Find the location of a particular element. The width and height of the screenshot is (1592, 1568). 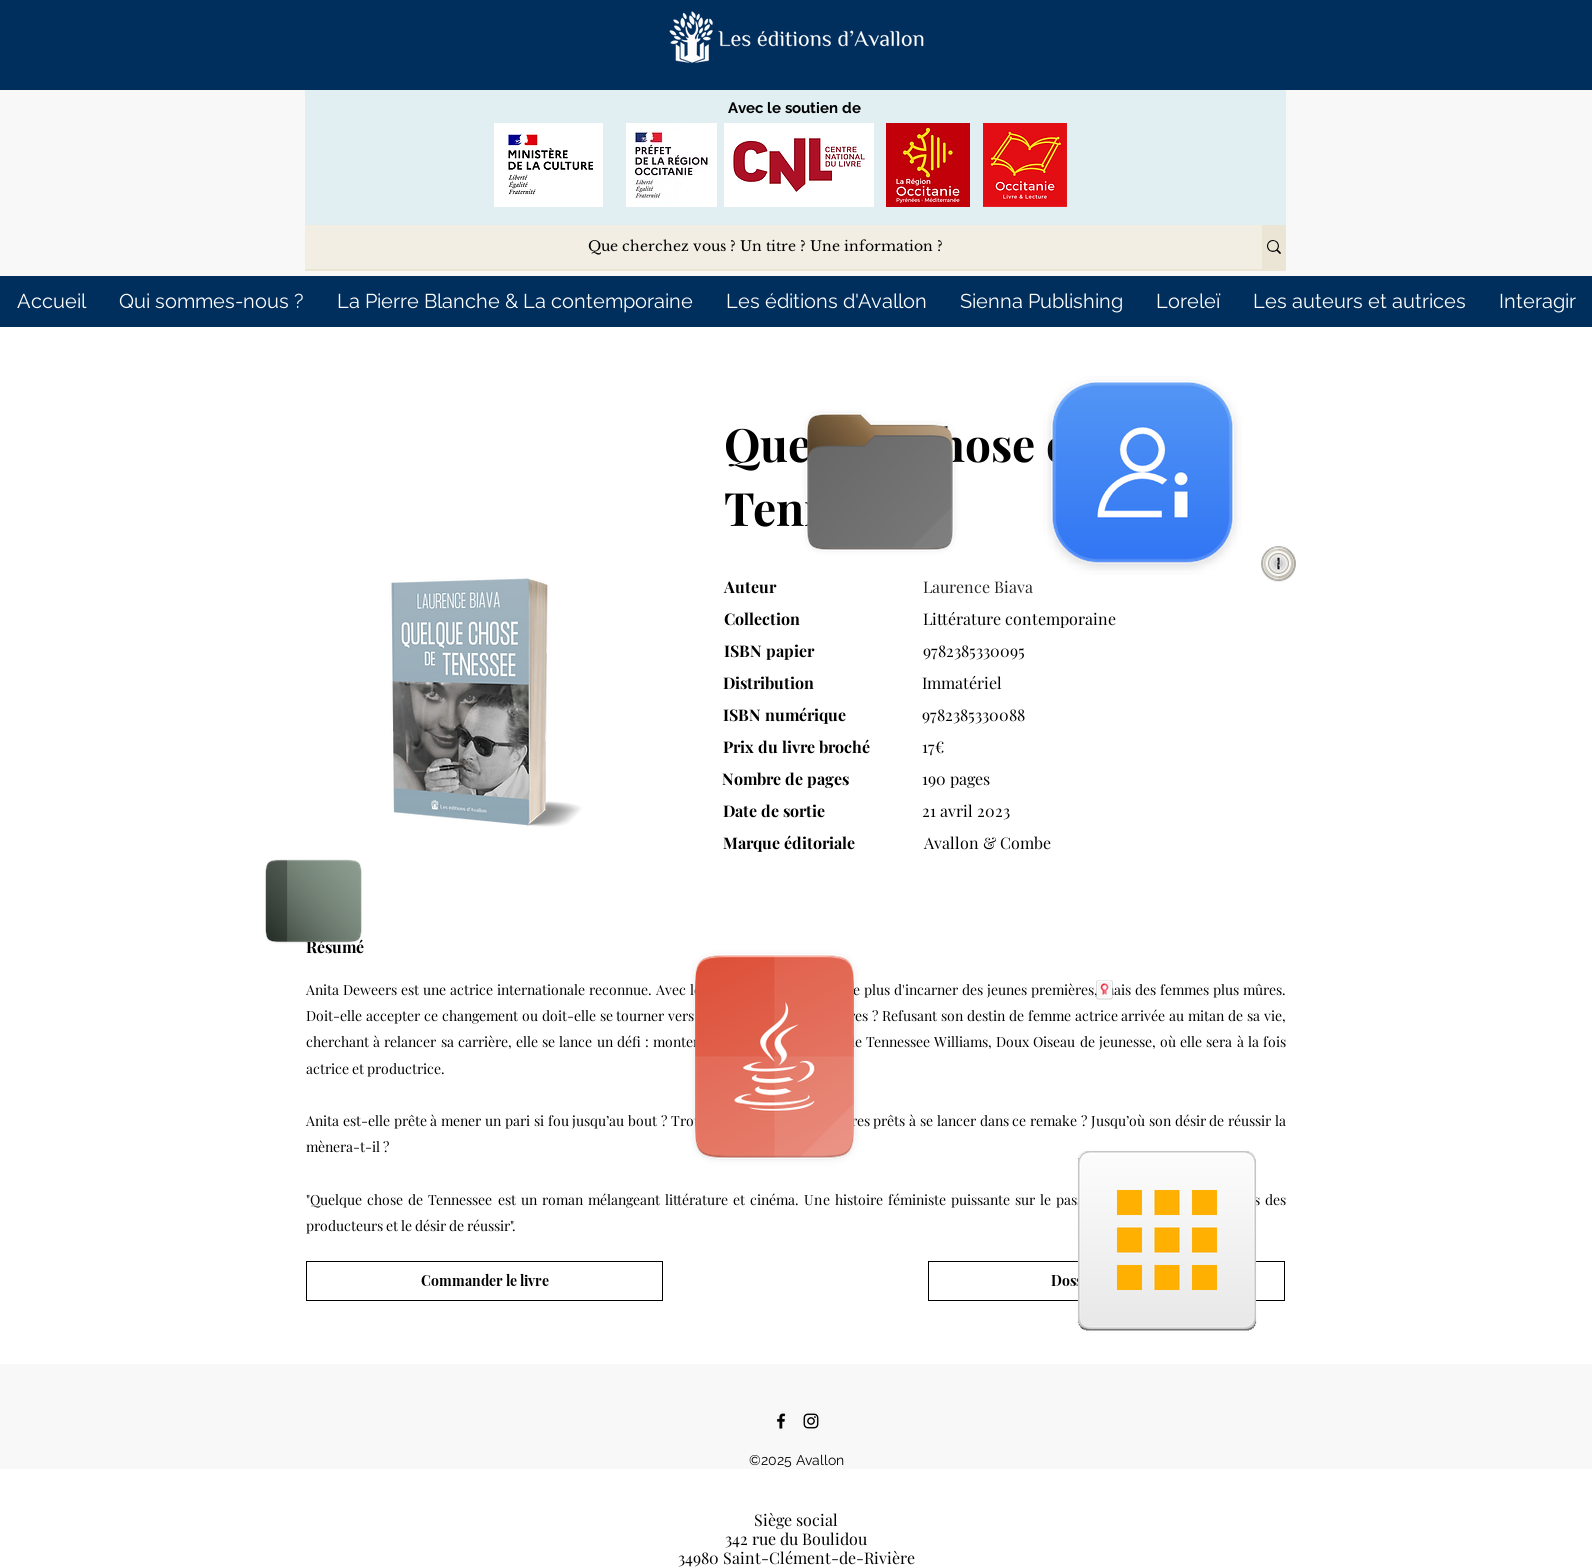

java archive file (.jar) type indicator is located at coordinates (774, 1056).